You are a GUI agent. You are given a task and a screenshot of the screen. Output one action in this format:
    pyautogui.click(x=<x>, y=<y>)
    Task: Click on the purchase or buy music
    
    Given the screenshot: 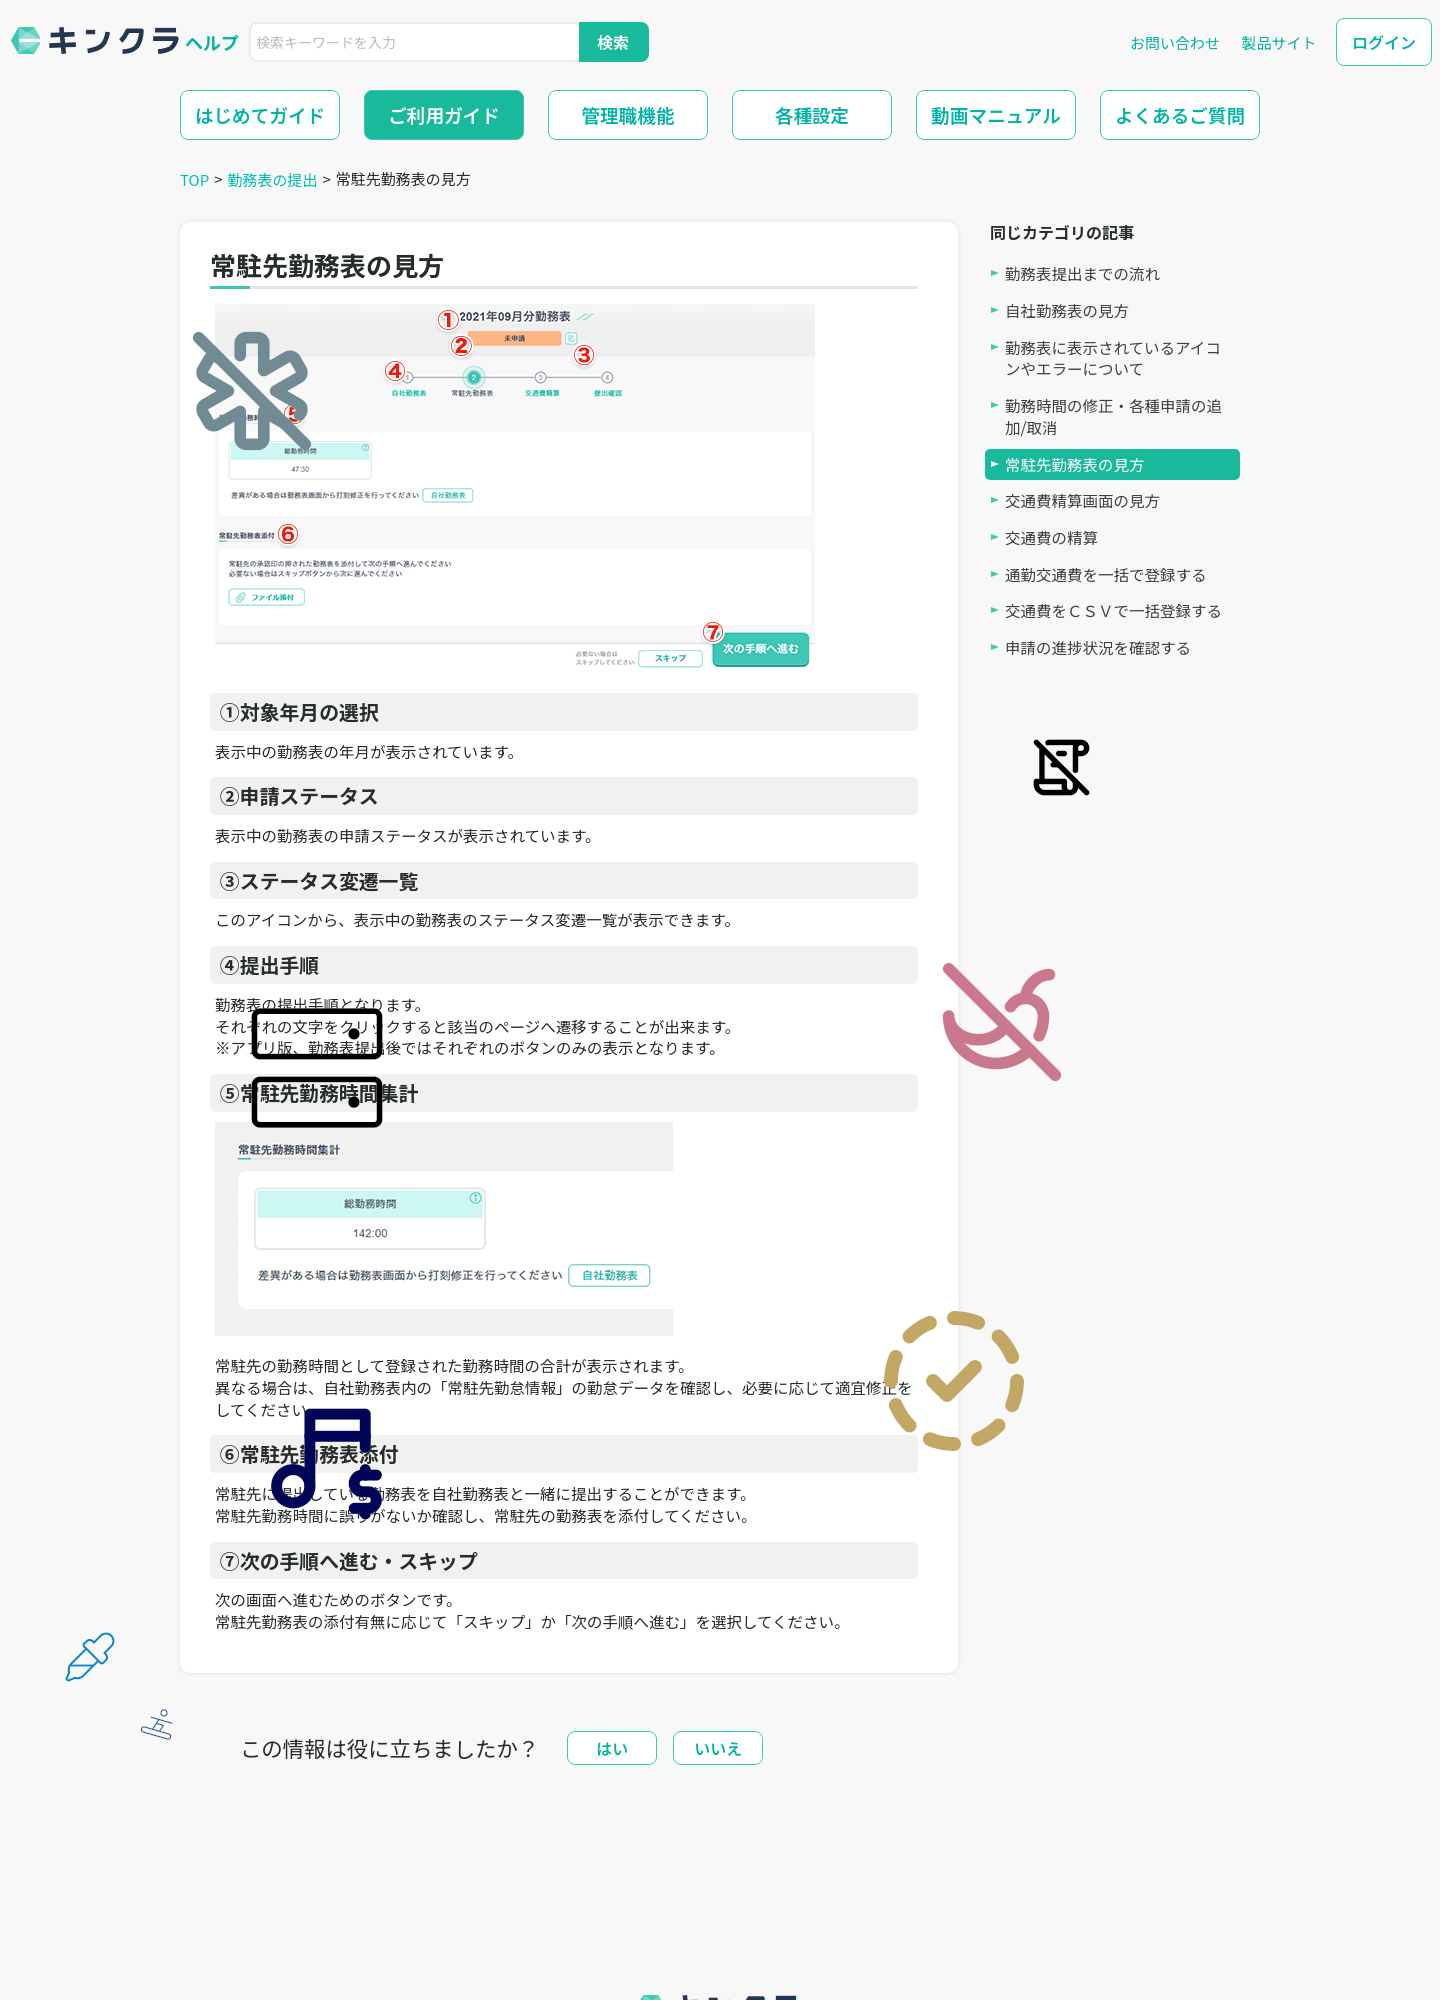 What is the action you would take?
    pyautogui.click(x=326, y=1458)
    